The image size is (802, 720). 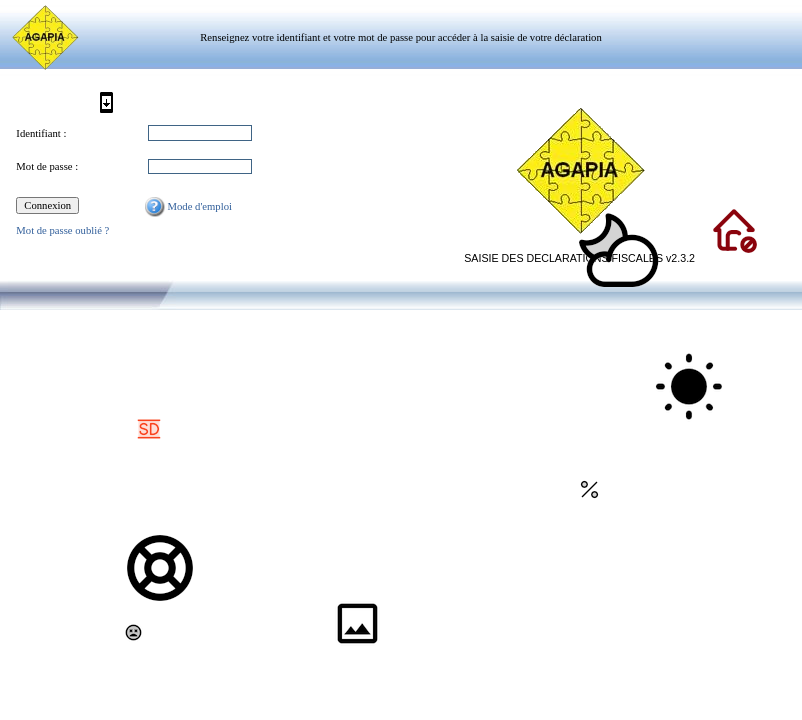 What do you see at coordinates (617, 254) in the screenshot?
I see `indicates nighttime or evening weather conditions` at bounding box center [617, 254].